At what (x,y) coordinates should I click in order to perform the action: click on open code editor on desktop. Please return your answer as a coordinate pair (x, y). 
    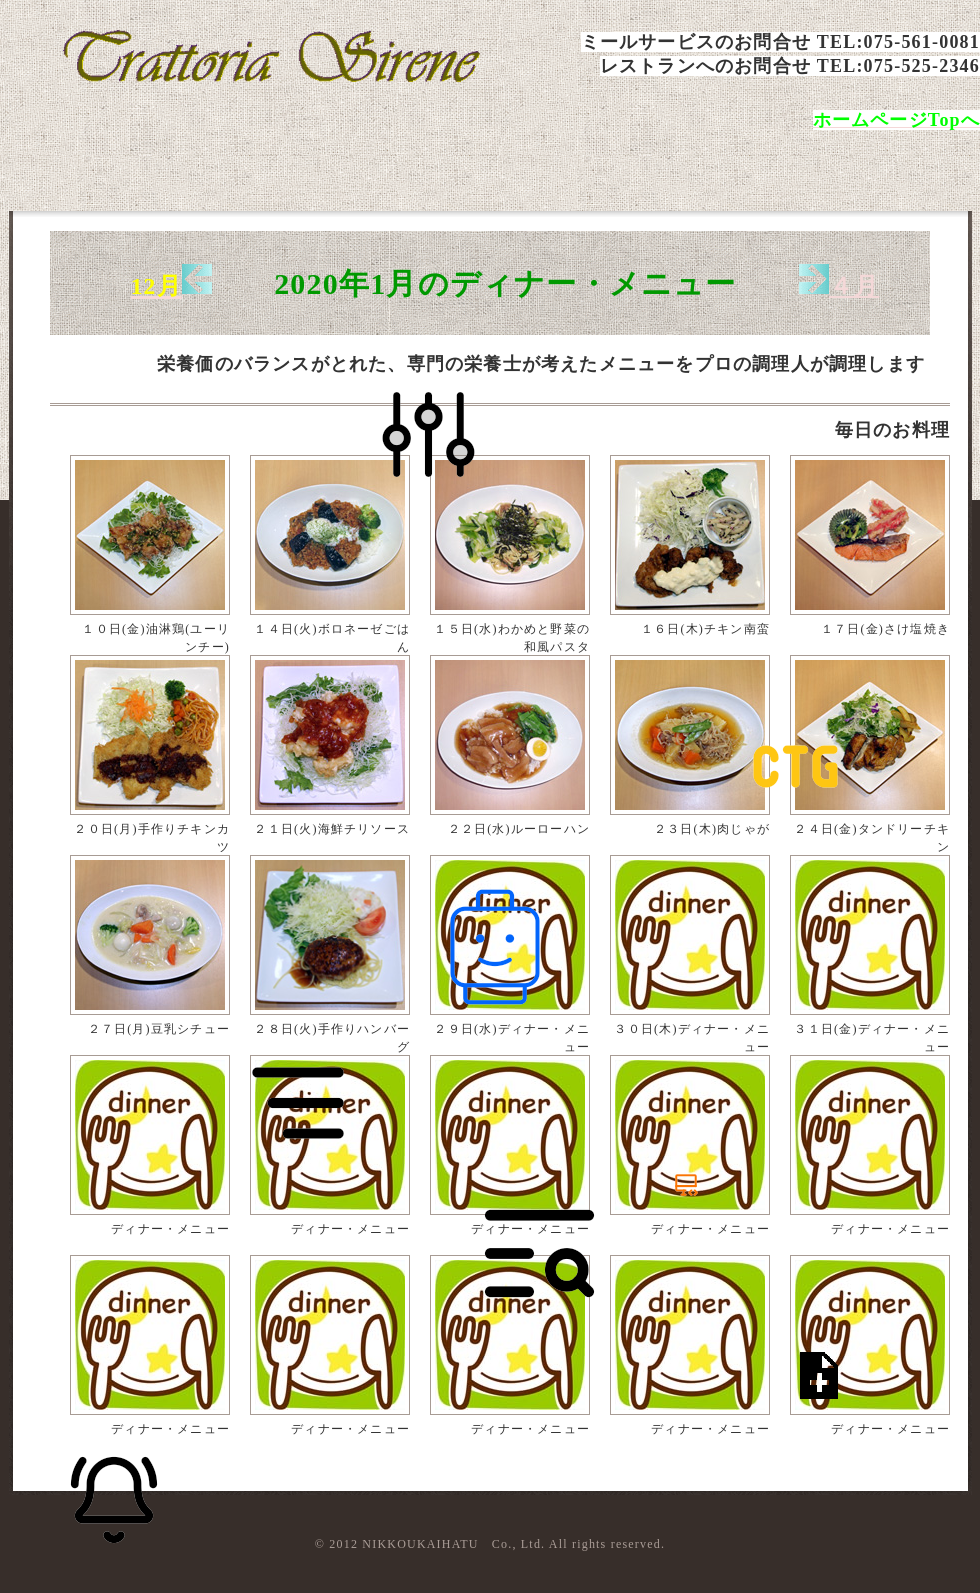
    Looking at the image, I should click on (686, 1185).